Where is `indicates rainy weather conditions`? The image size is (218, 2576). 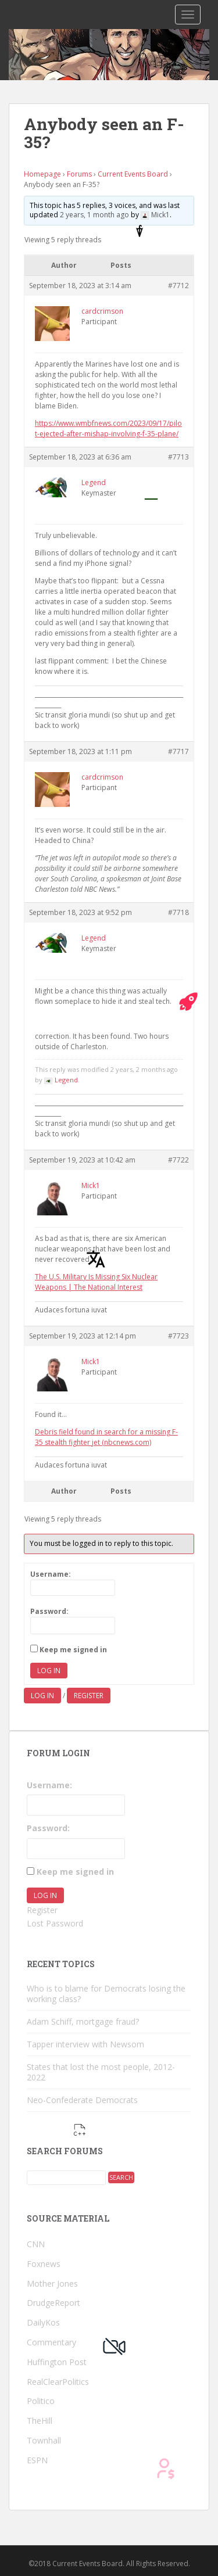 indicates rainy weather conditions is located at coordinates (140, 231).